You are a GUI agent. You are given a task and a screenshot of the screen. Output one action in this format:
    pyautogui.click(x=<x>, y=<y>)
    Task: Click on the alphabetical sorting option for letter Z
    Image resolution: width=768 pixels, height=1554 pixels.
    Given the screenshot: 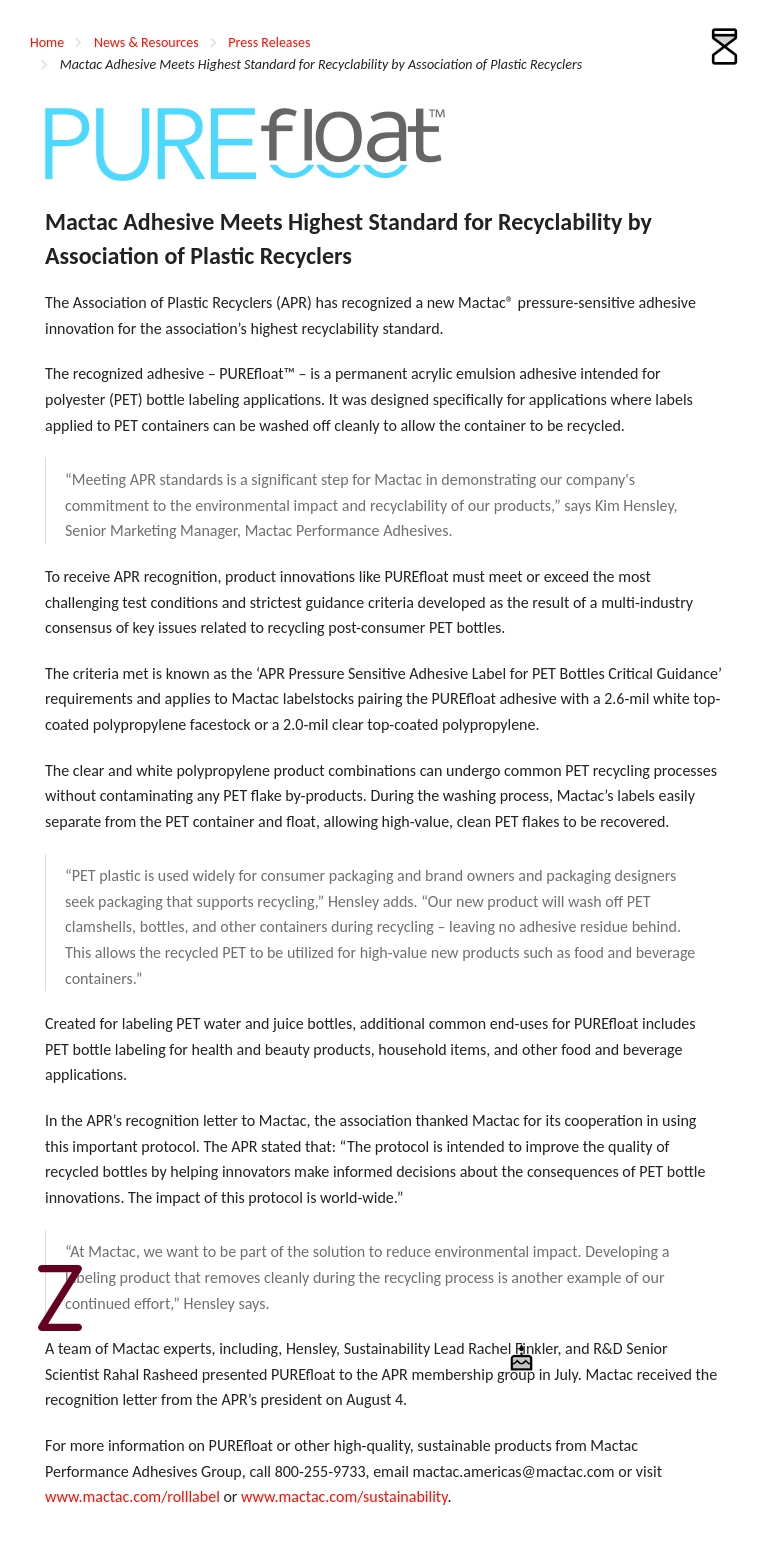 What is the action you would take?
    pyautogui.click(x=60, y=1298)
    